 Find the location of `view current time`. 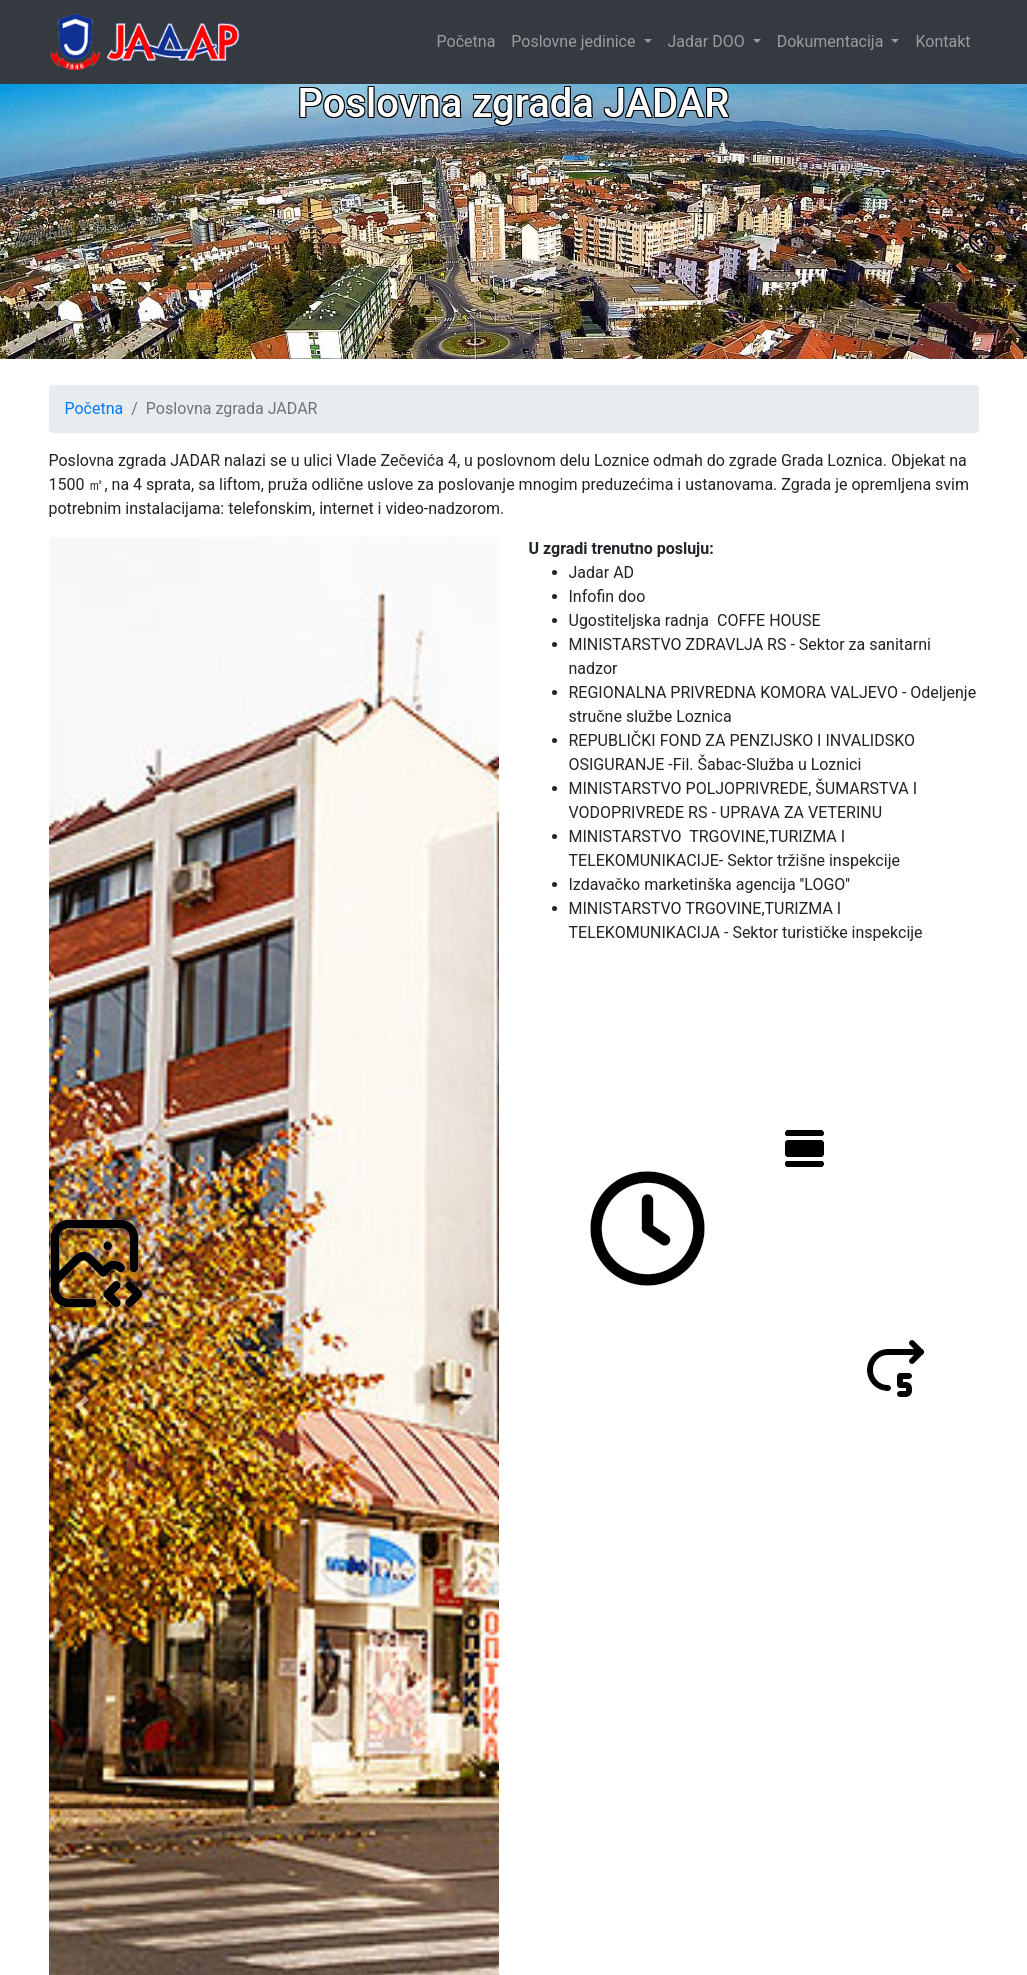

view current time is located at coordinates (647, 1228).